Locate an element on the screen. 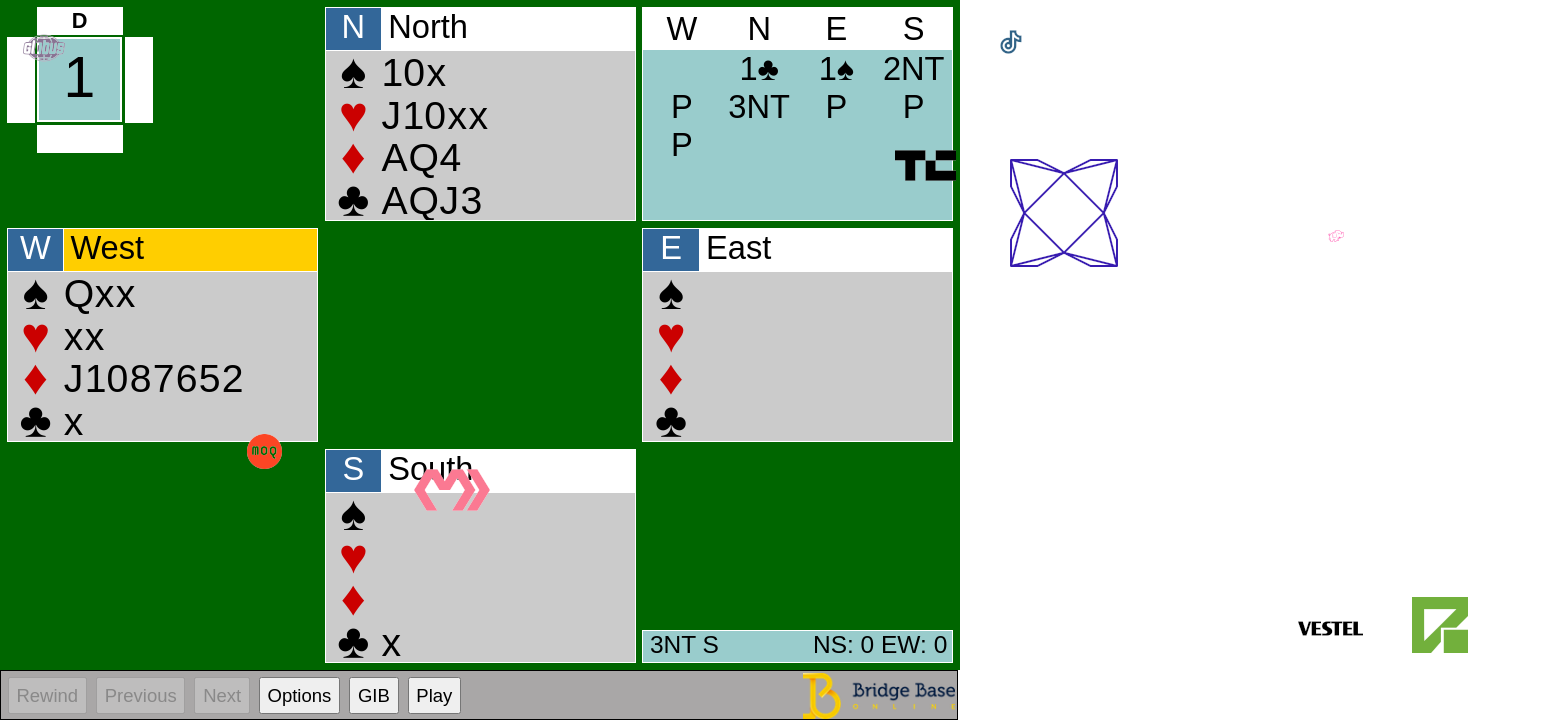  haxe programming language logo is located at coordinates (1064, 213).